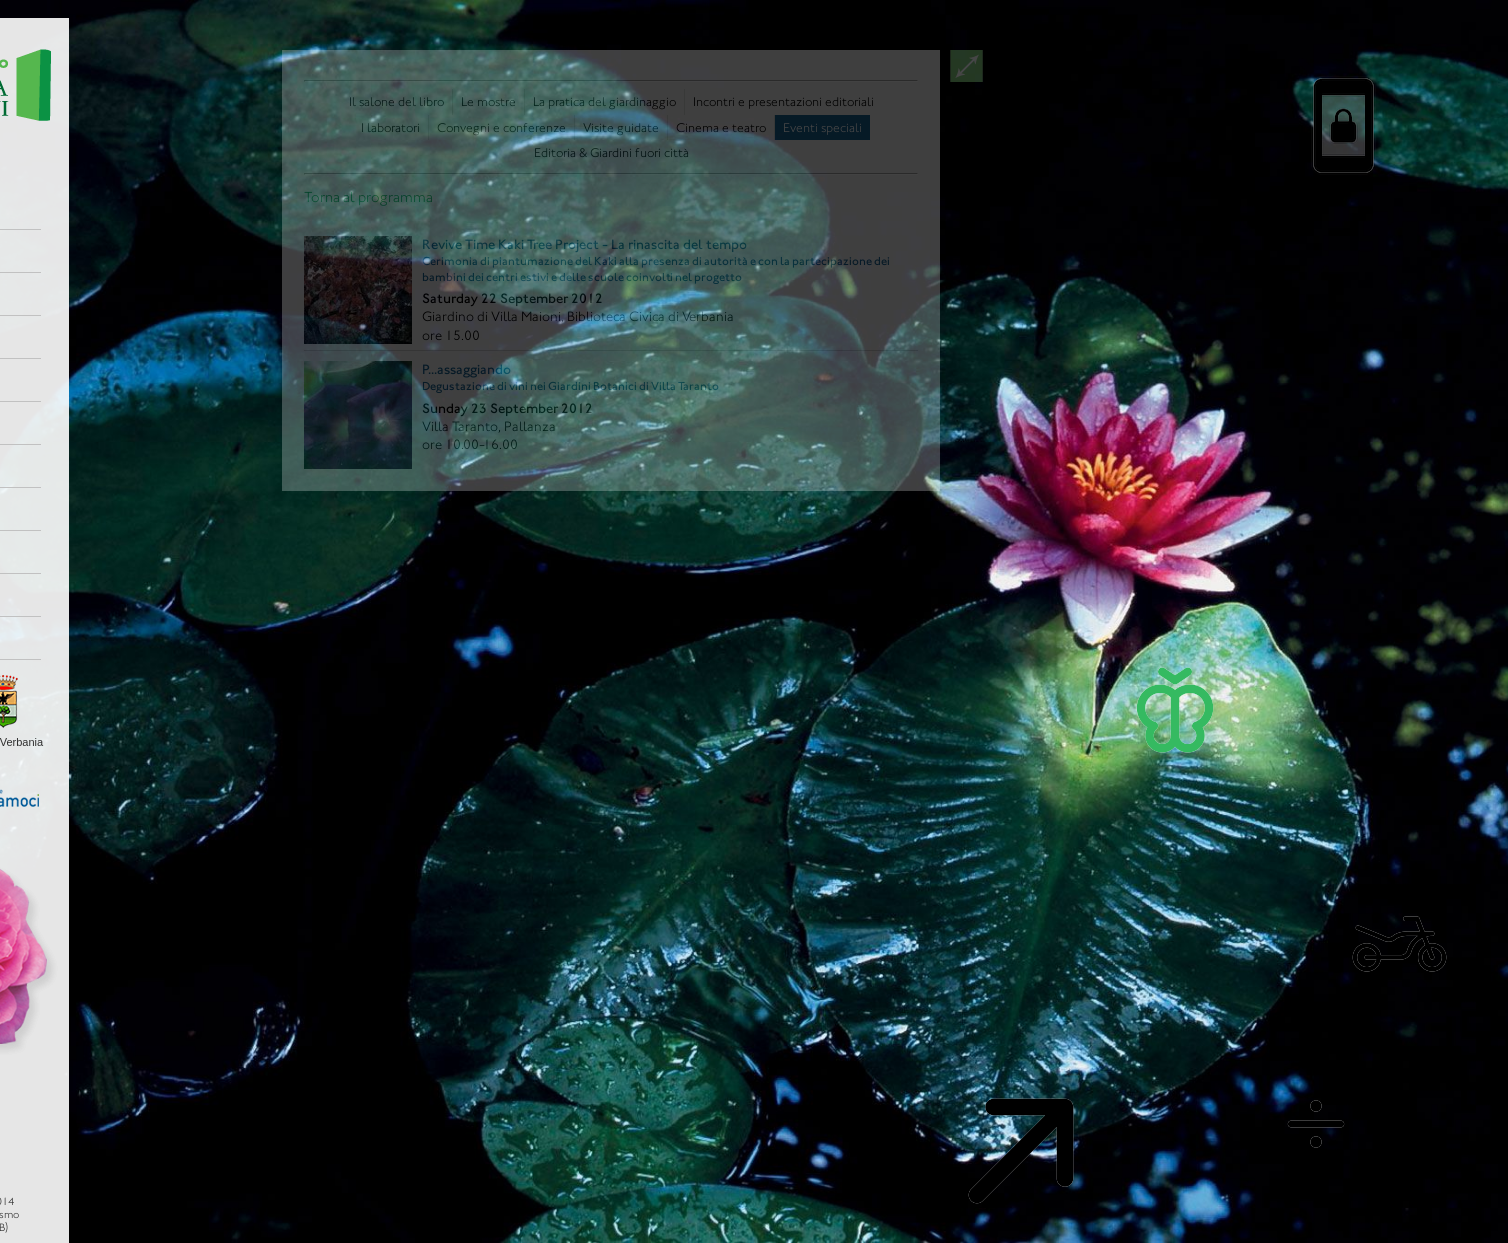 This screenshot has height=1243, width=1508. Describe the element at coordinates (1021, 1151) in the screenshot. I see `open link in new tab or window` at that location.